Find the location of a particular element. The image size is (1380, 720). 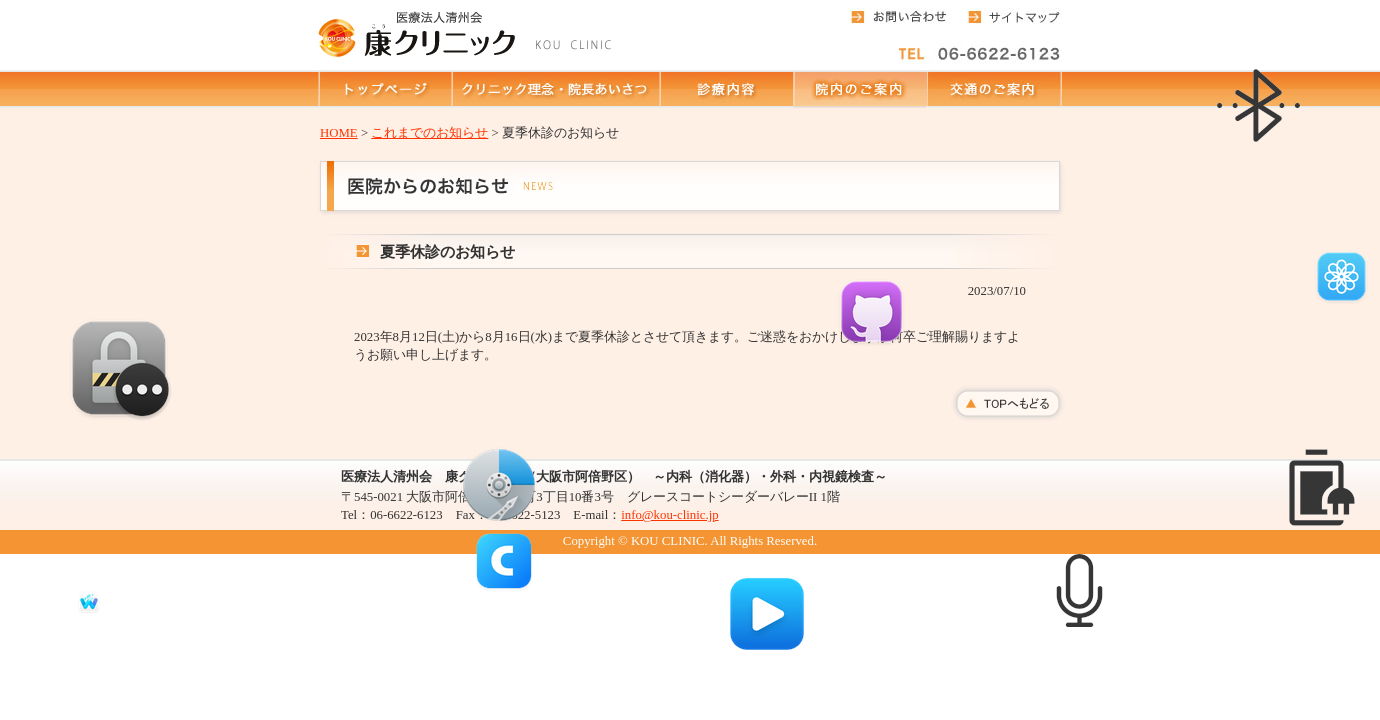

bluetooth is enabled and active is located at coordinates (1258, 105).